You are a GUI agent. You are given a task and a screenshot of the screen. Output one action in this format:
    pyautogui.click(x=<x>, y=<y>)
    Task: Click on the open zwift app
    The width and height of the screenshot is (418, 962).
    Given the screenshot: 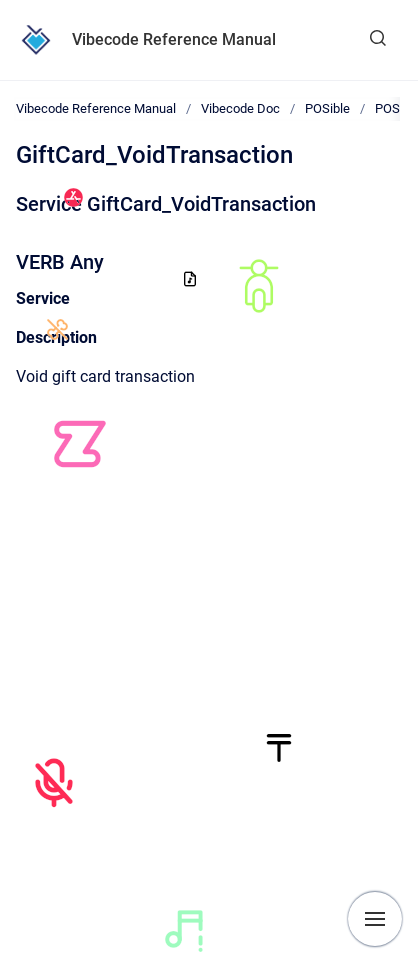 What is the action you would take?
    pyautogui.click(x=80, y=444)
    